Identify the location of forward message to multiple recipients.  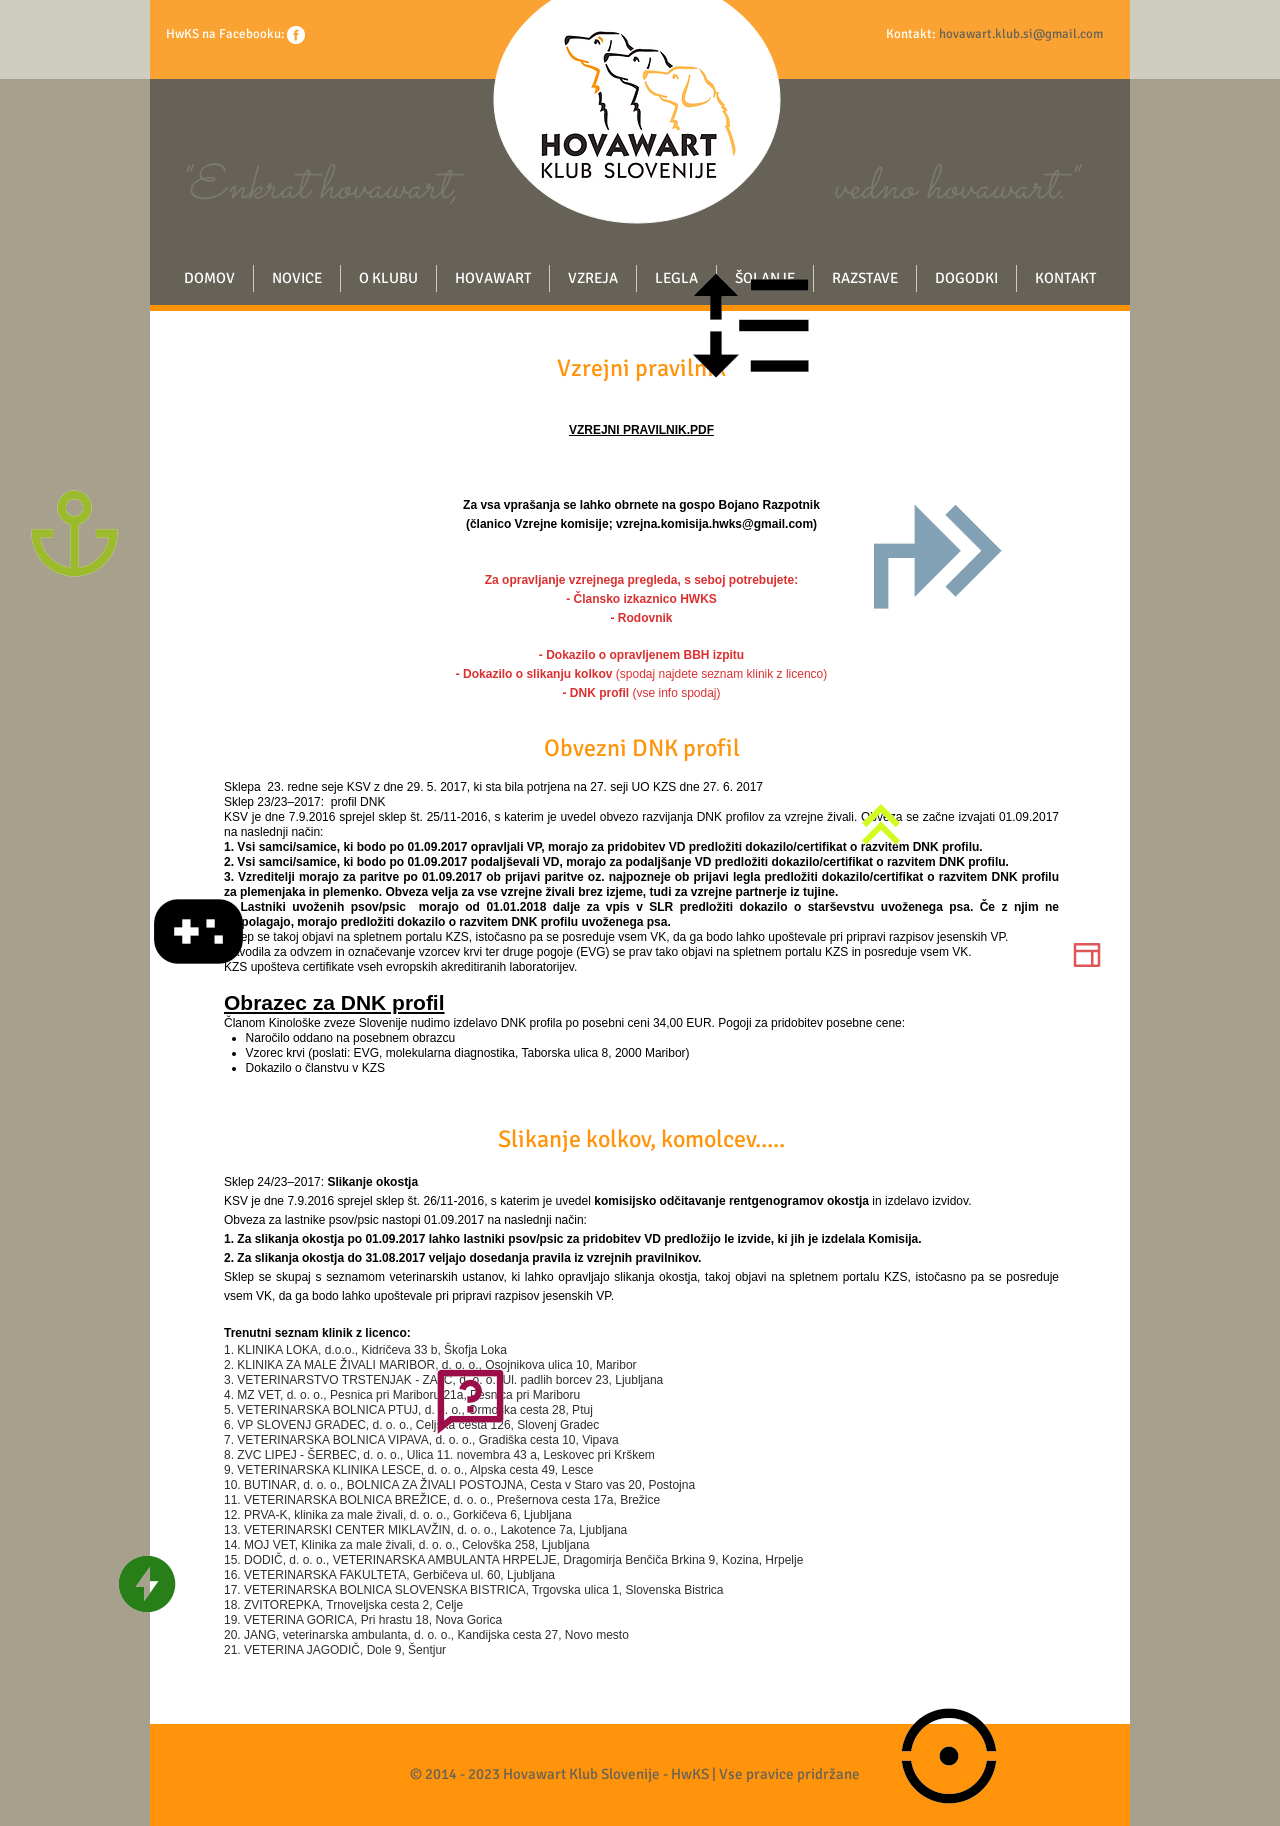
(932, 558).